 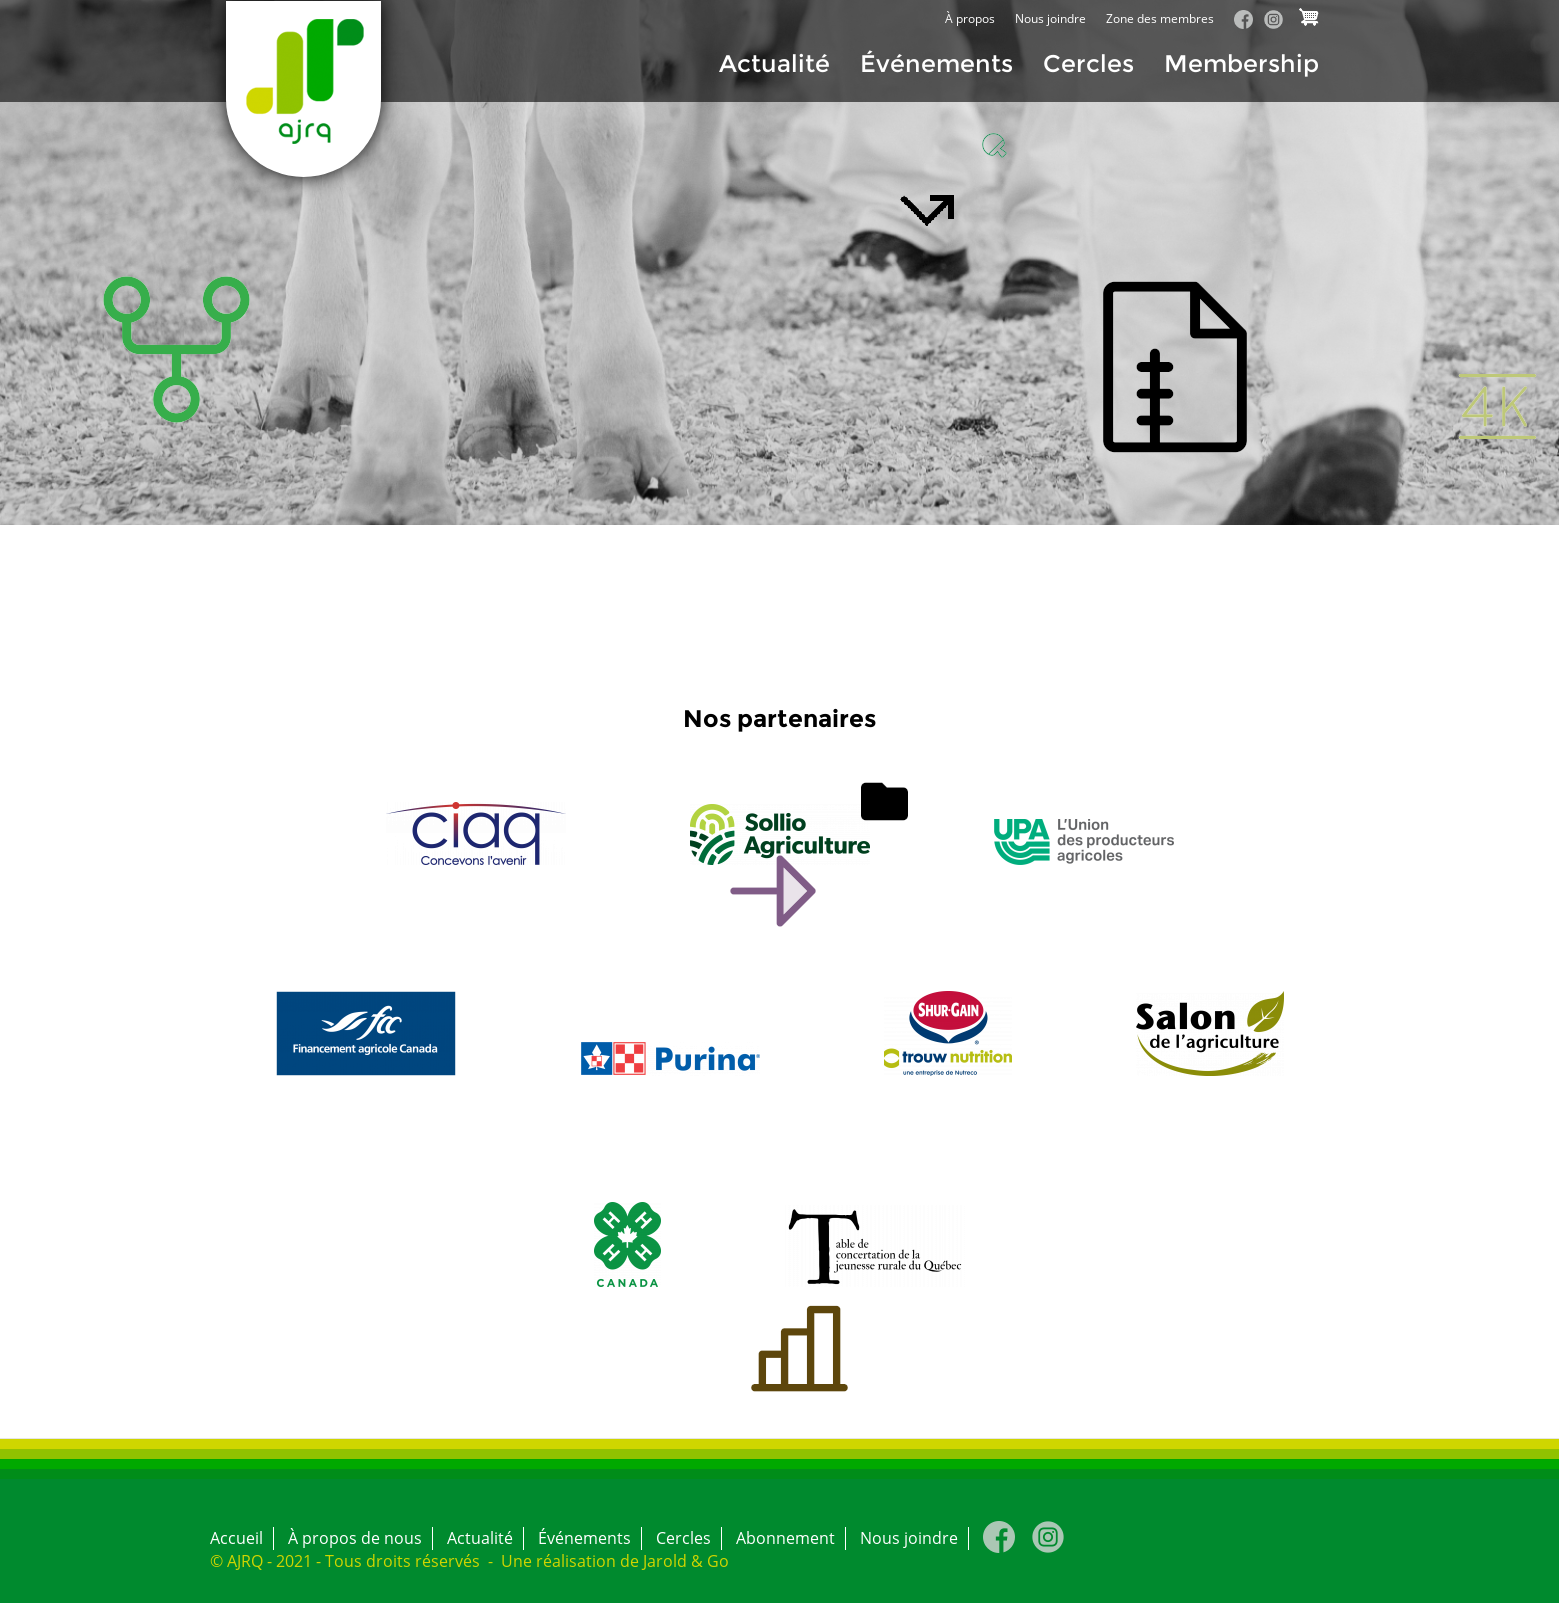 I want to click on navigate to the next item or page, so click(x=773, y=891).